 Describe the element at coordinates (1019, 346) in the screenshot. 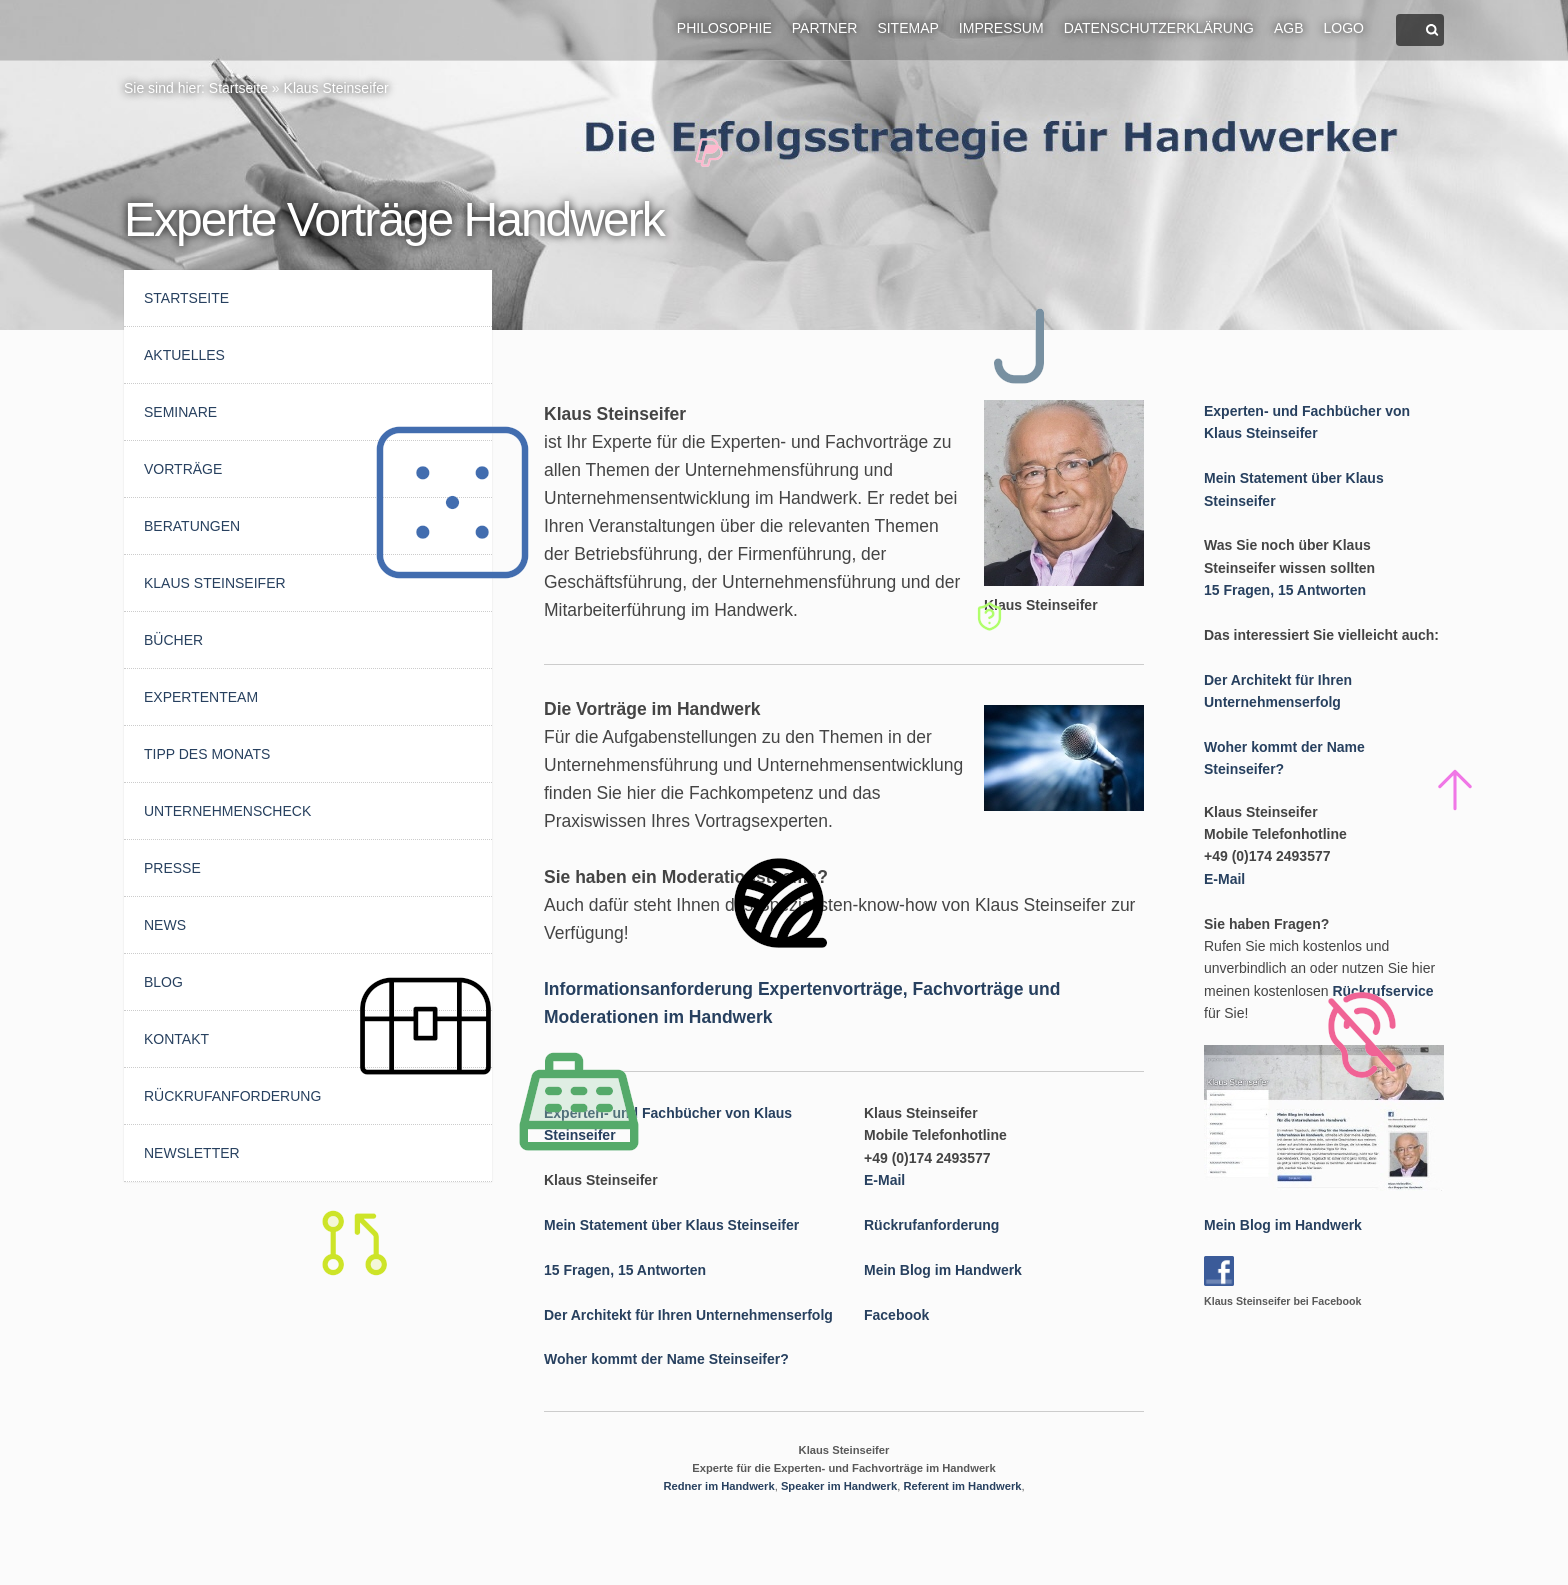

I see `represents the letter J in text formatting or typography` at that location.